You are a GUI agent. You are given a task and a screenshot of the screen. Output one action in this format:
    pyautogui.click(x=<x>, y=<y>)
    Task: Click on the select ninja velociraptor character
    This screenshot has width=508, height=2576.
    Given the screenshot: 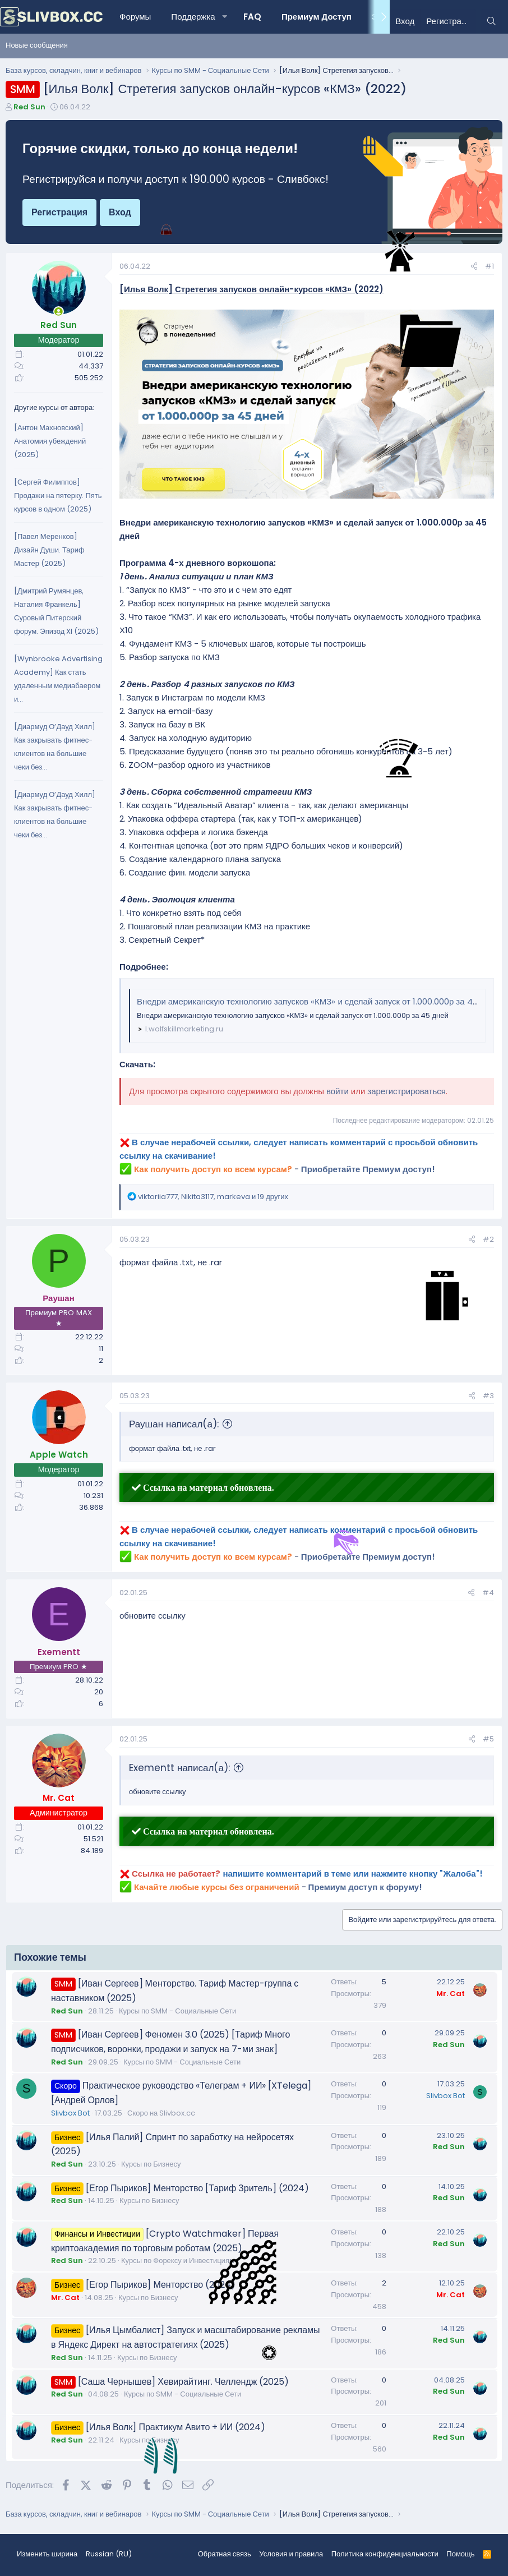 What is the action you would take?
    pyautogui.click(x=347, y=1542)
    